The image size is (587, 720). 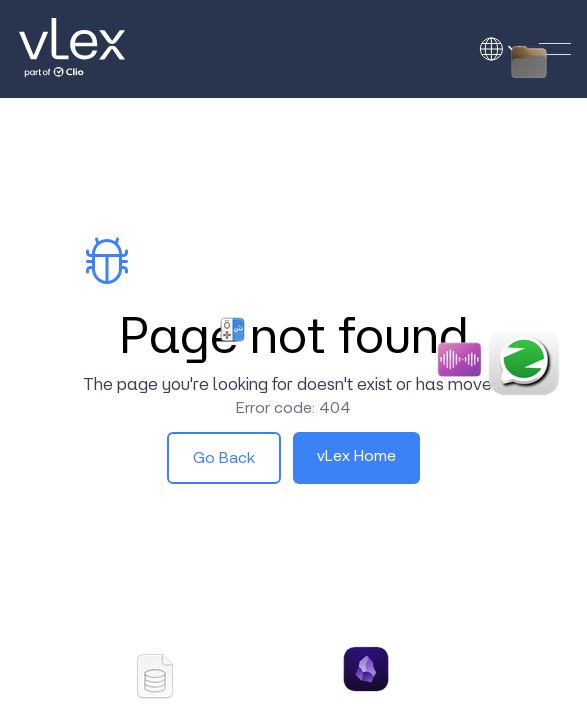 What do you see at coordinates (529, 62) in the screenshot?
I see `indicates a folder is ready to accept dragged items` at bounding box center [529, 62].